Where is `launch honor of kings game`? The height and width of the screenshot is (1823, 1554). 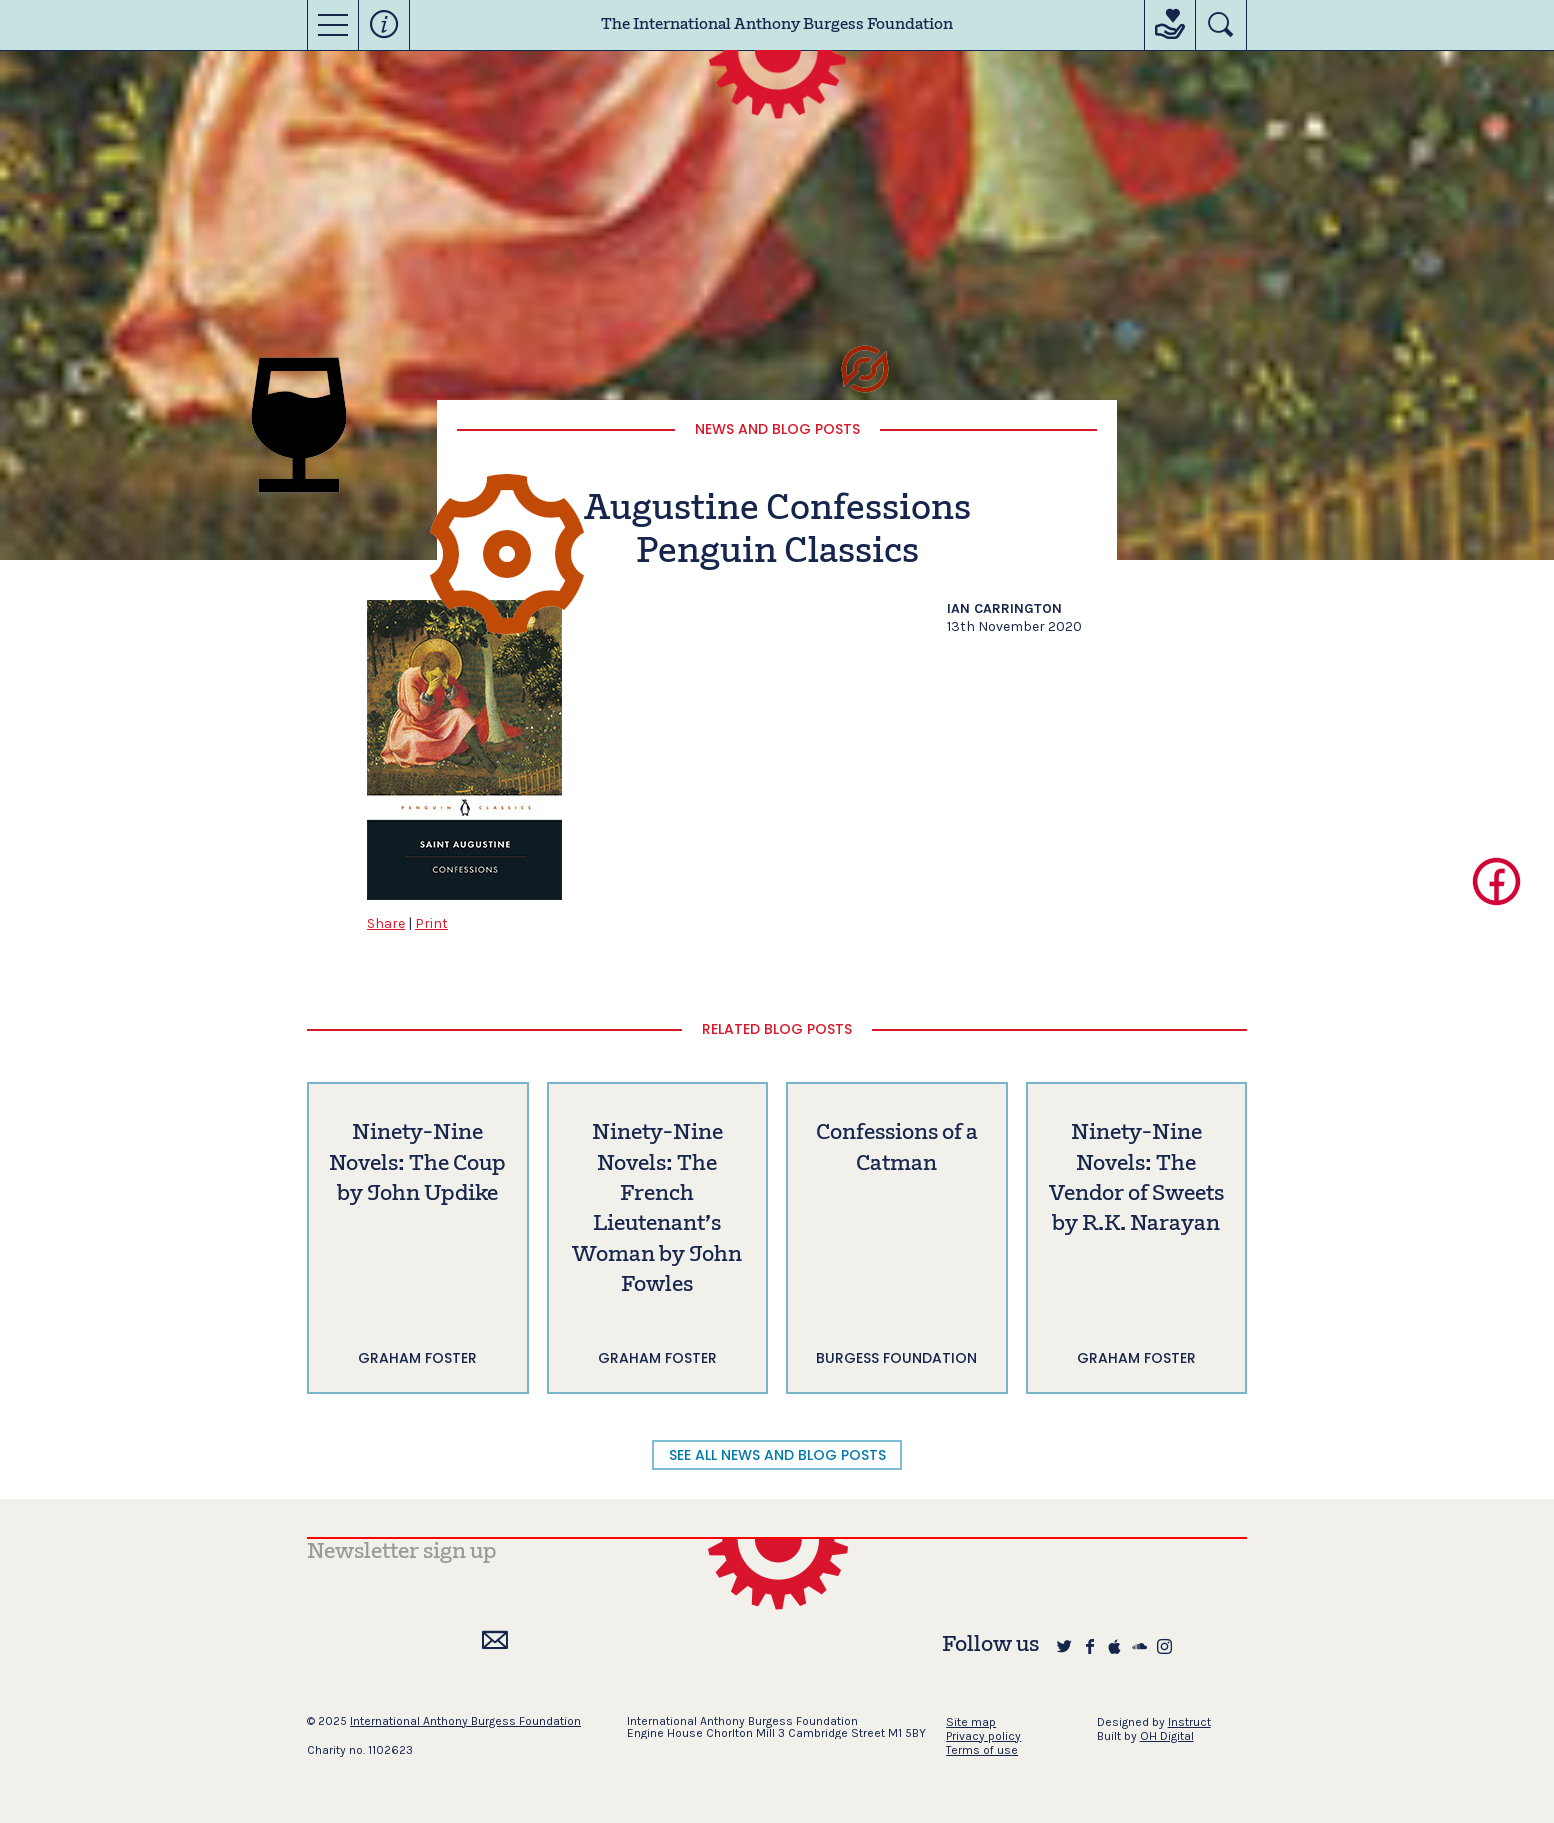 launch honor of kings game is located at coordinates (865, 369).